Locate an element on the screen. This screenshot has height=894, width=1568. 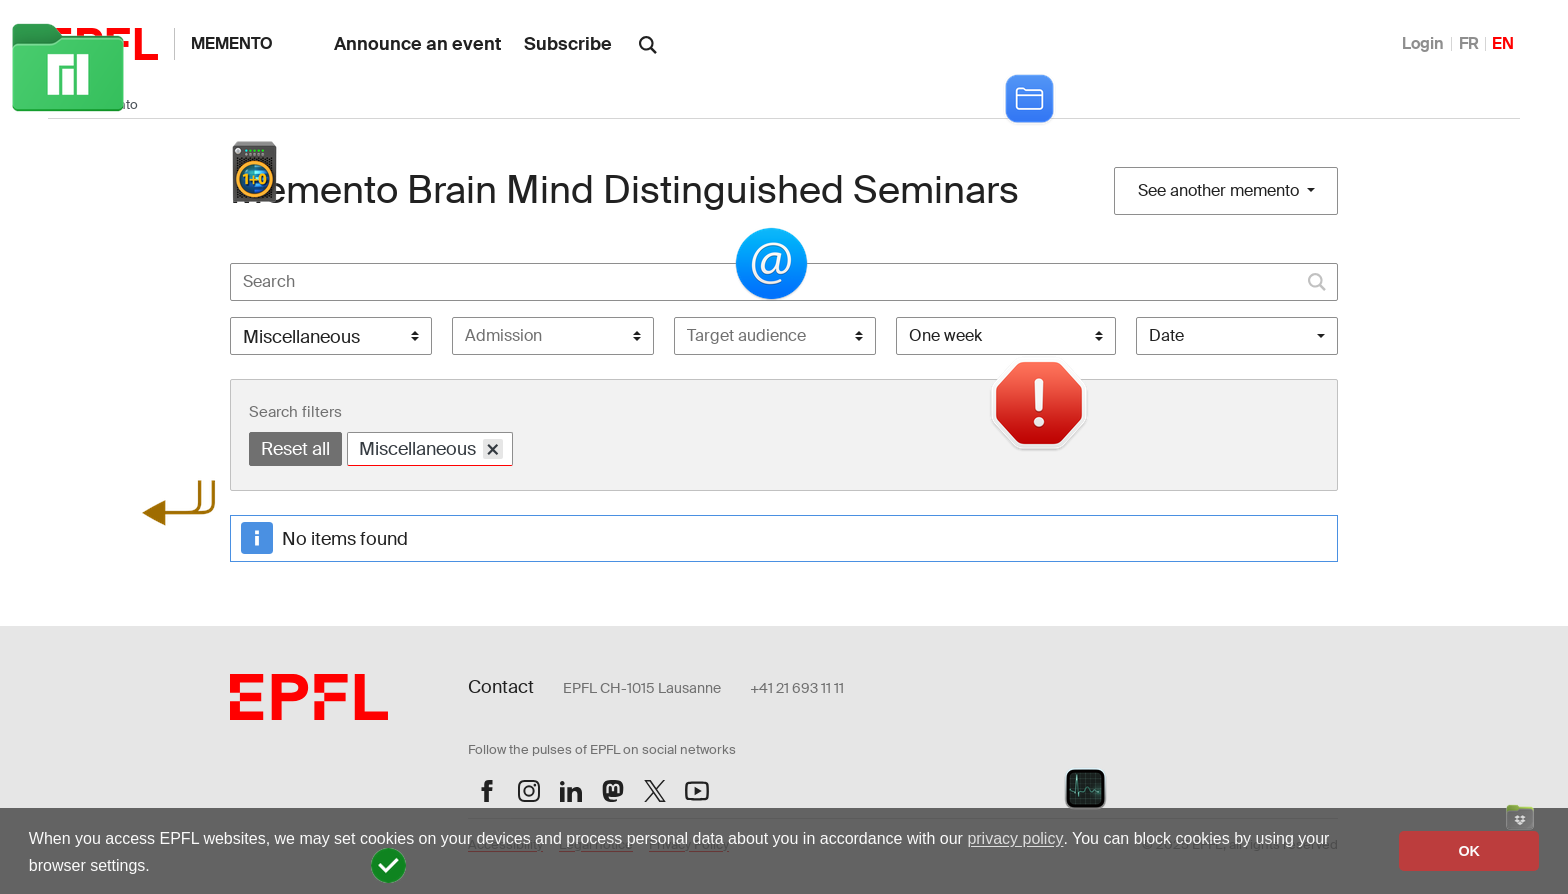
reply to all recipients of an email is located at coordinates (177, 502).